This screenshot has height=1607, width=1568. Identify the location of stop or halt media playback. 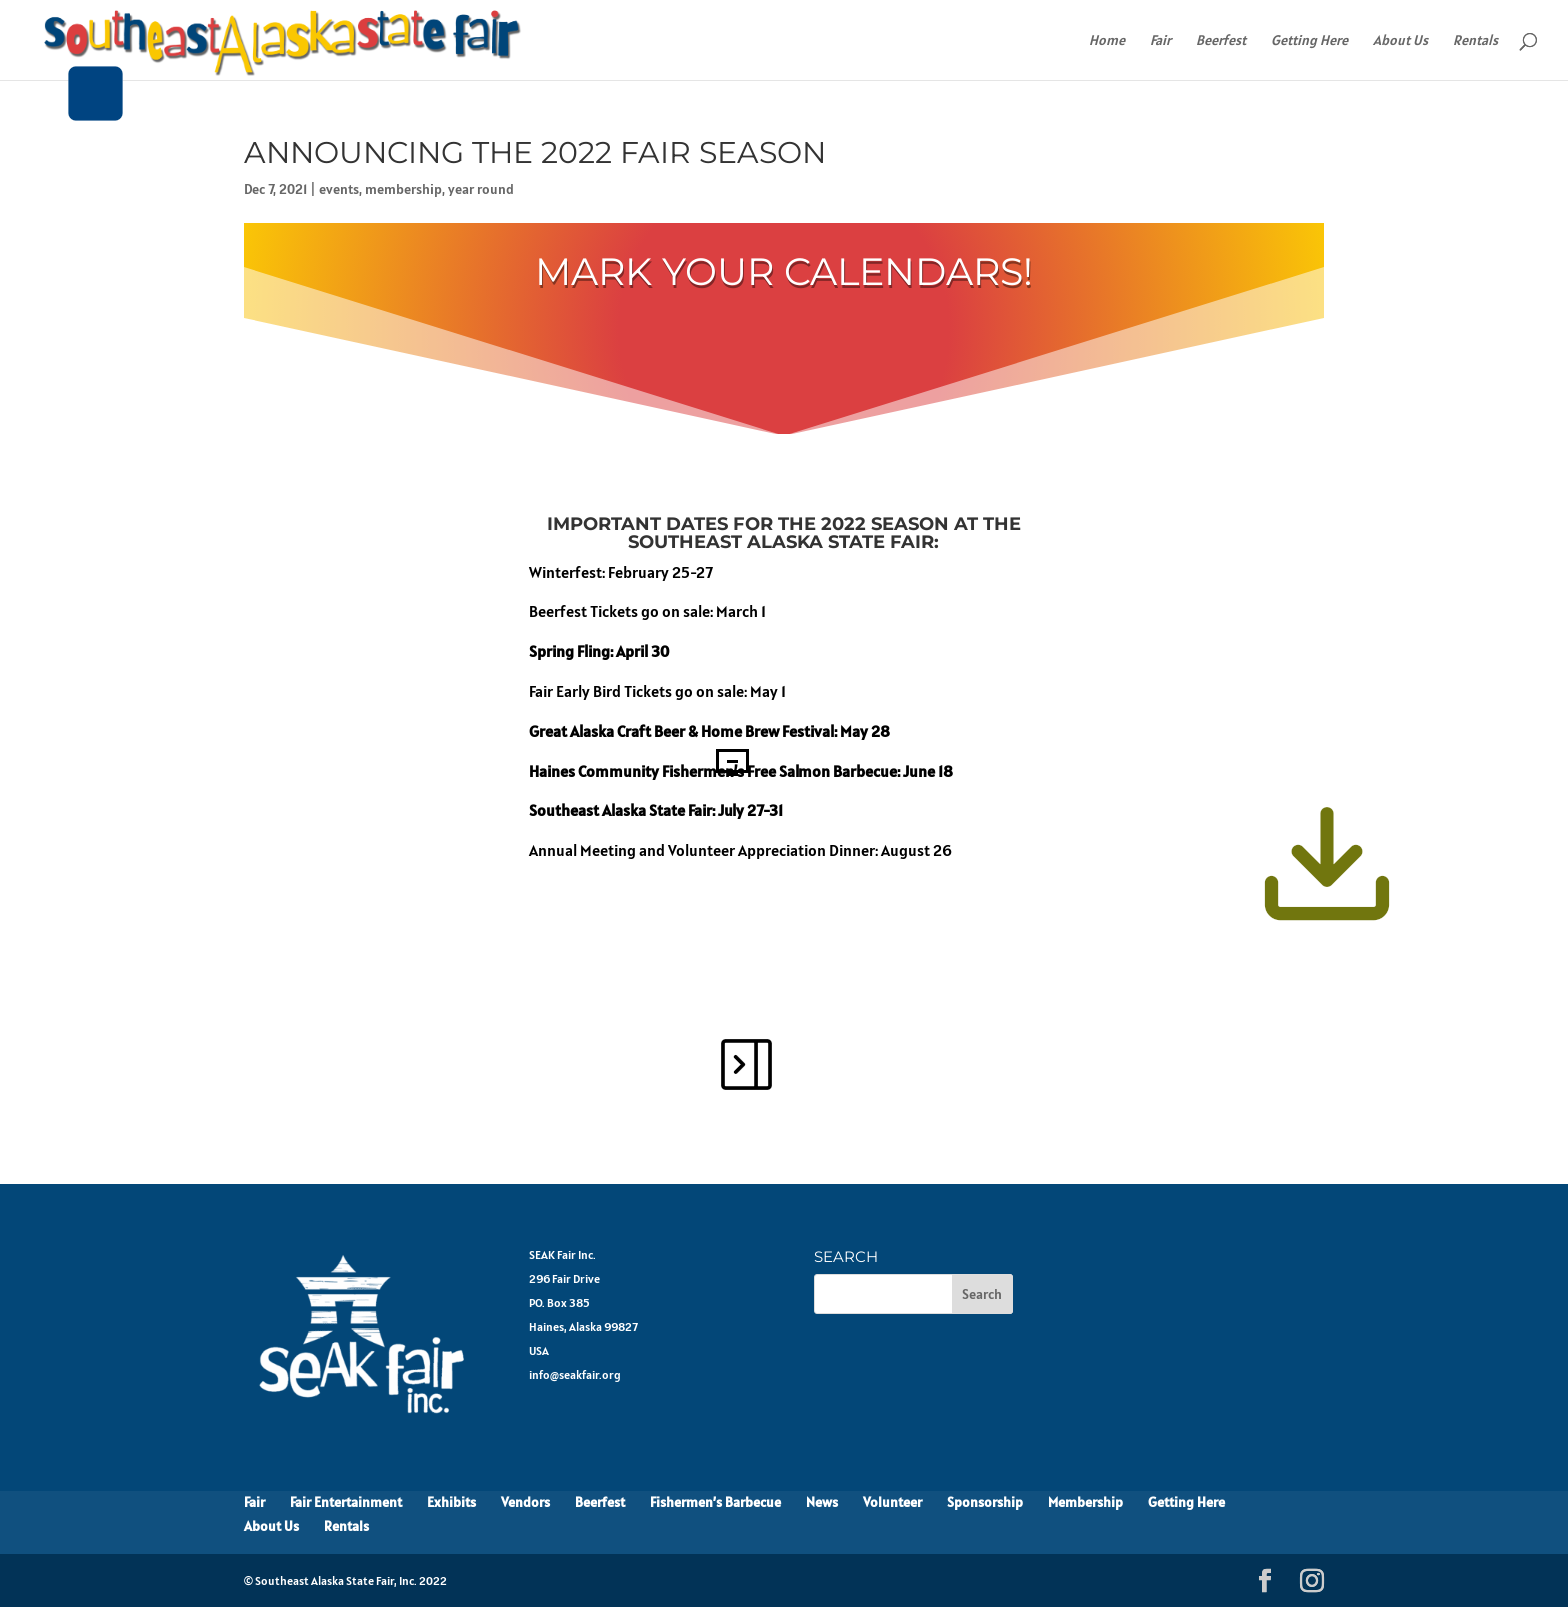
(95, 93).